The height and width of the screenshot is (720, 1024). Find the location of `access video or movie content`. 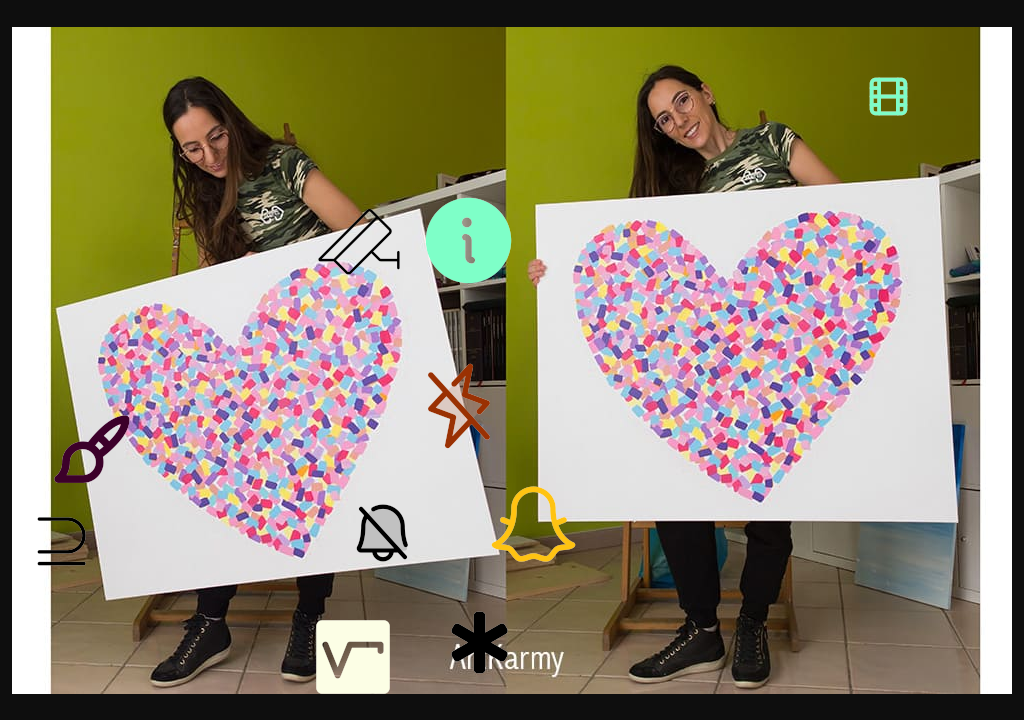

access video or movie content is located at coordinates (888, 96).